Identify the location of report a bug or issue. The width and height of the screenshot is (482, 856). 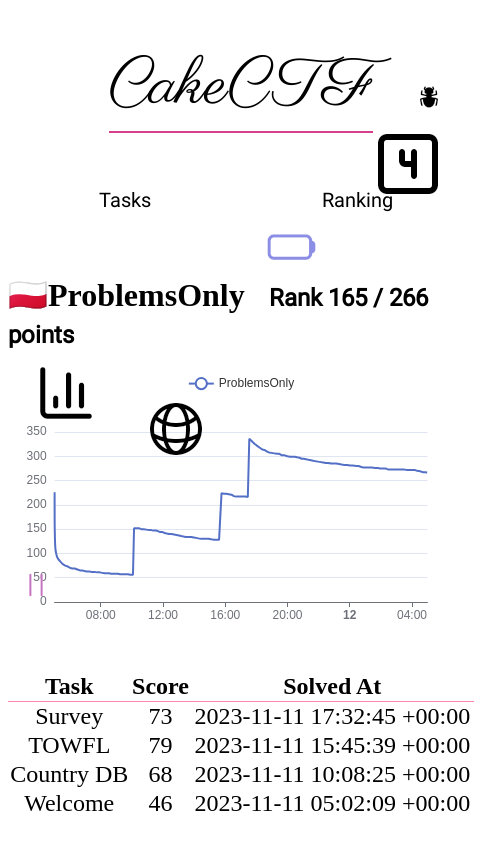
(429, 97).